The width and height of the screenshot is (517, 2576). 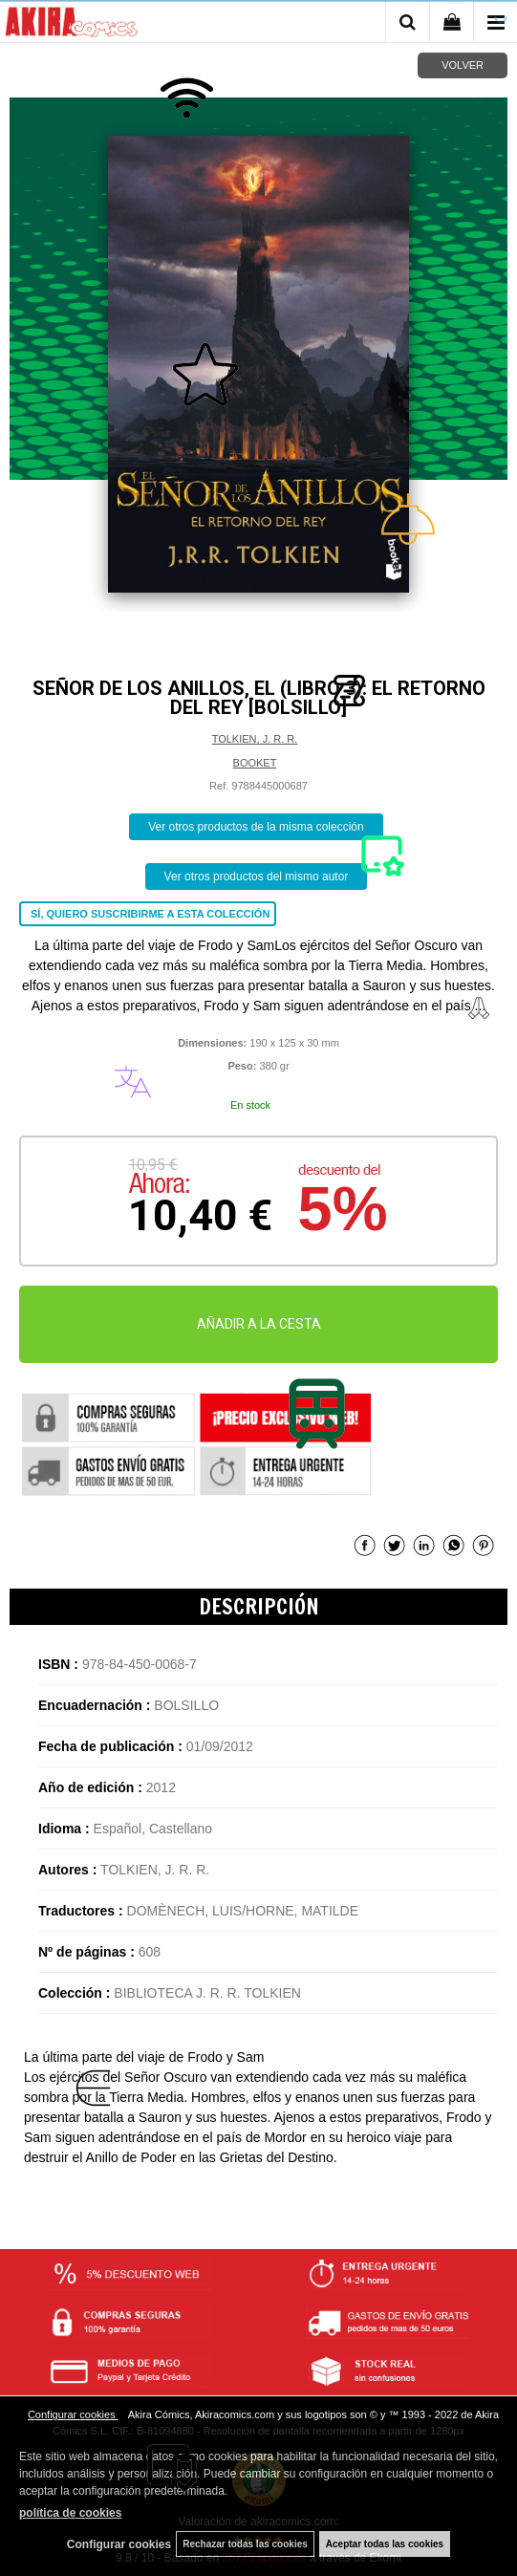 What do you see at coordinates (172, 2467) in the screenshot?
I see `devices successfully synced or connected` at bounding box center [172, 2467].